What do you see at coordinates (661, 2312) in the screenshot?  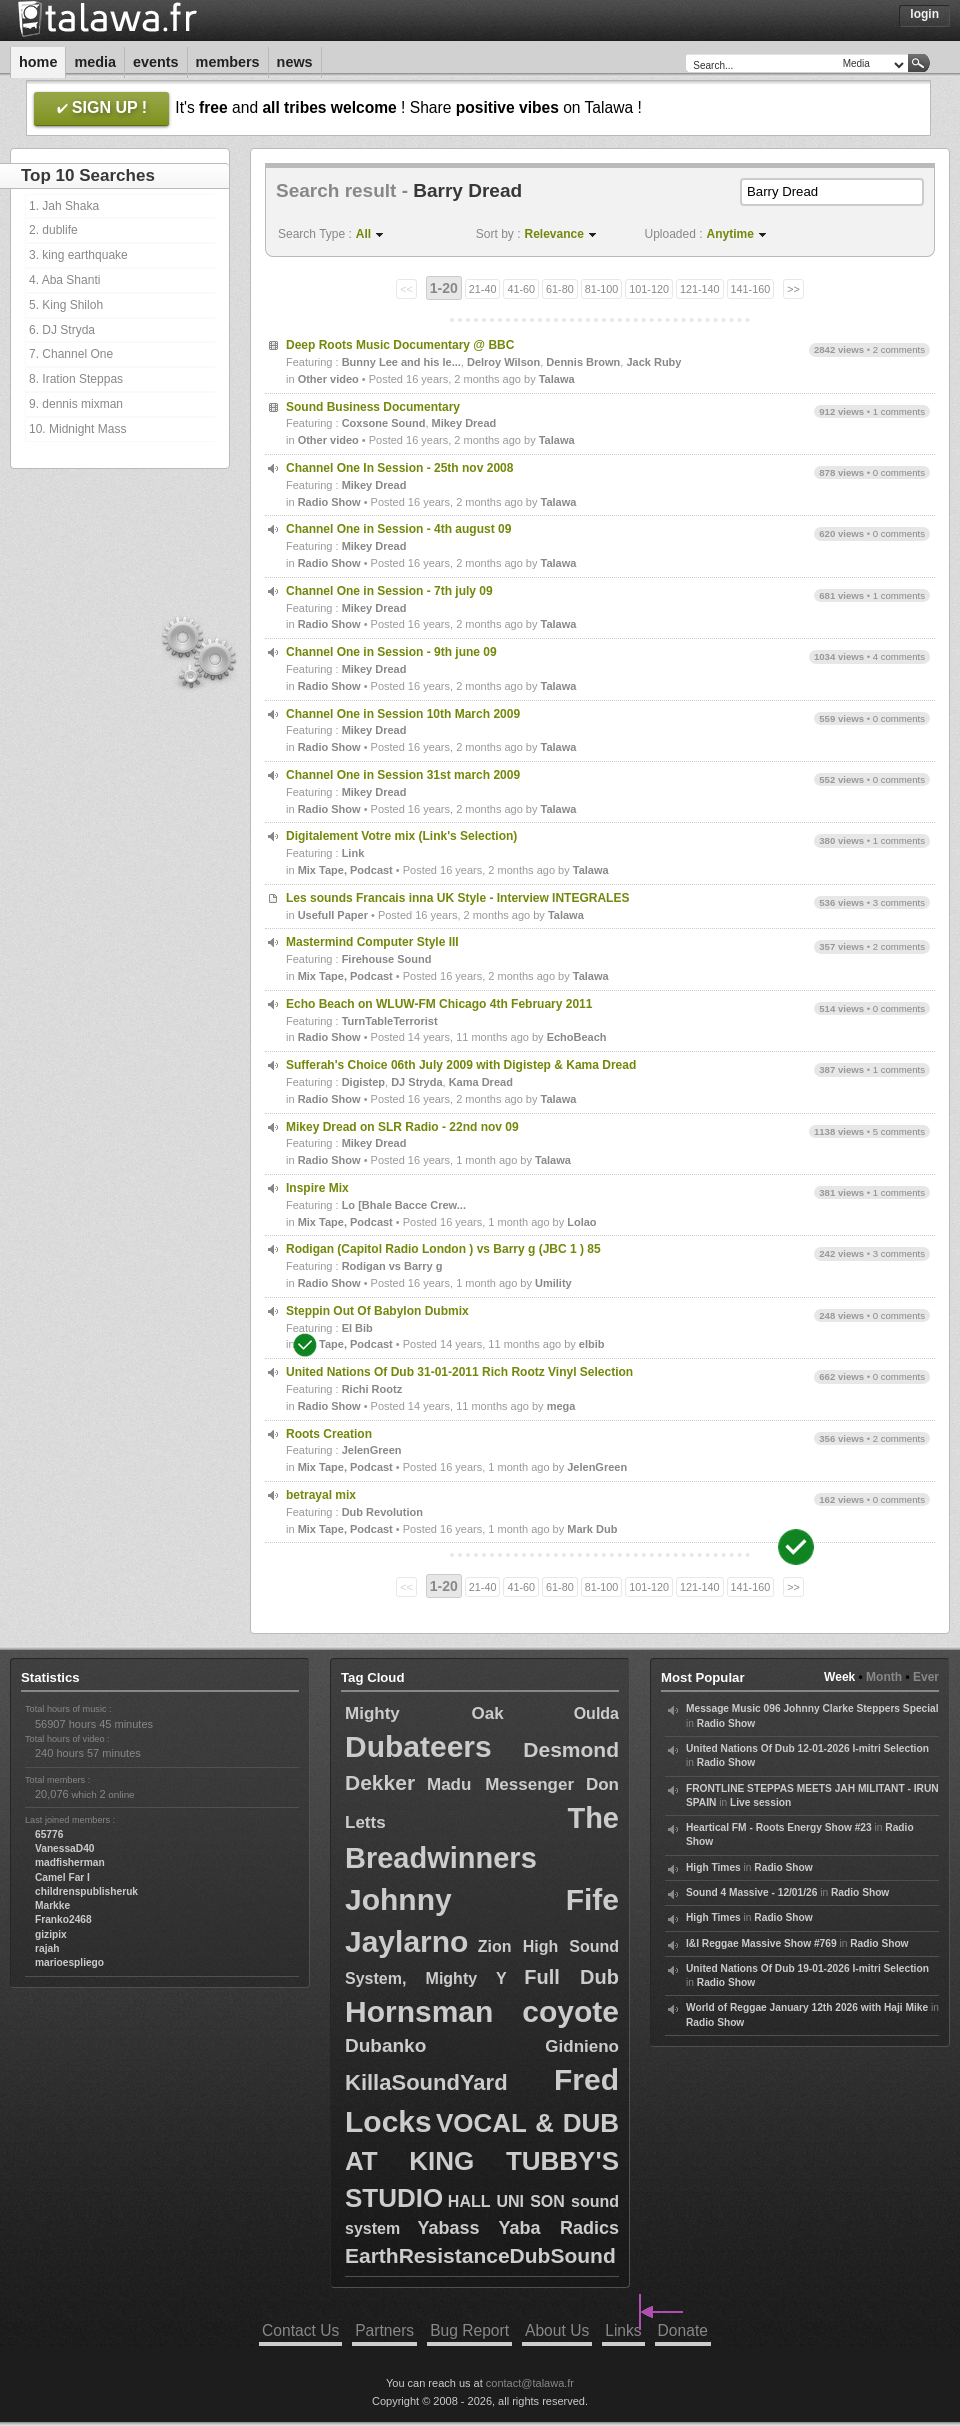 I see `go to the first item in a list or sequence` at bounding box center [661, 2312].